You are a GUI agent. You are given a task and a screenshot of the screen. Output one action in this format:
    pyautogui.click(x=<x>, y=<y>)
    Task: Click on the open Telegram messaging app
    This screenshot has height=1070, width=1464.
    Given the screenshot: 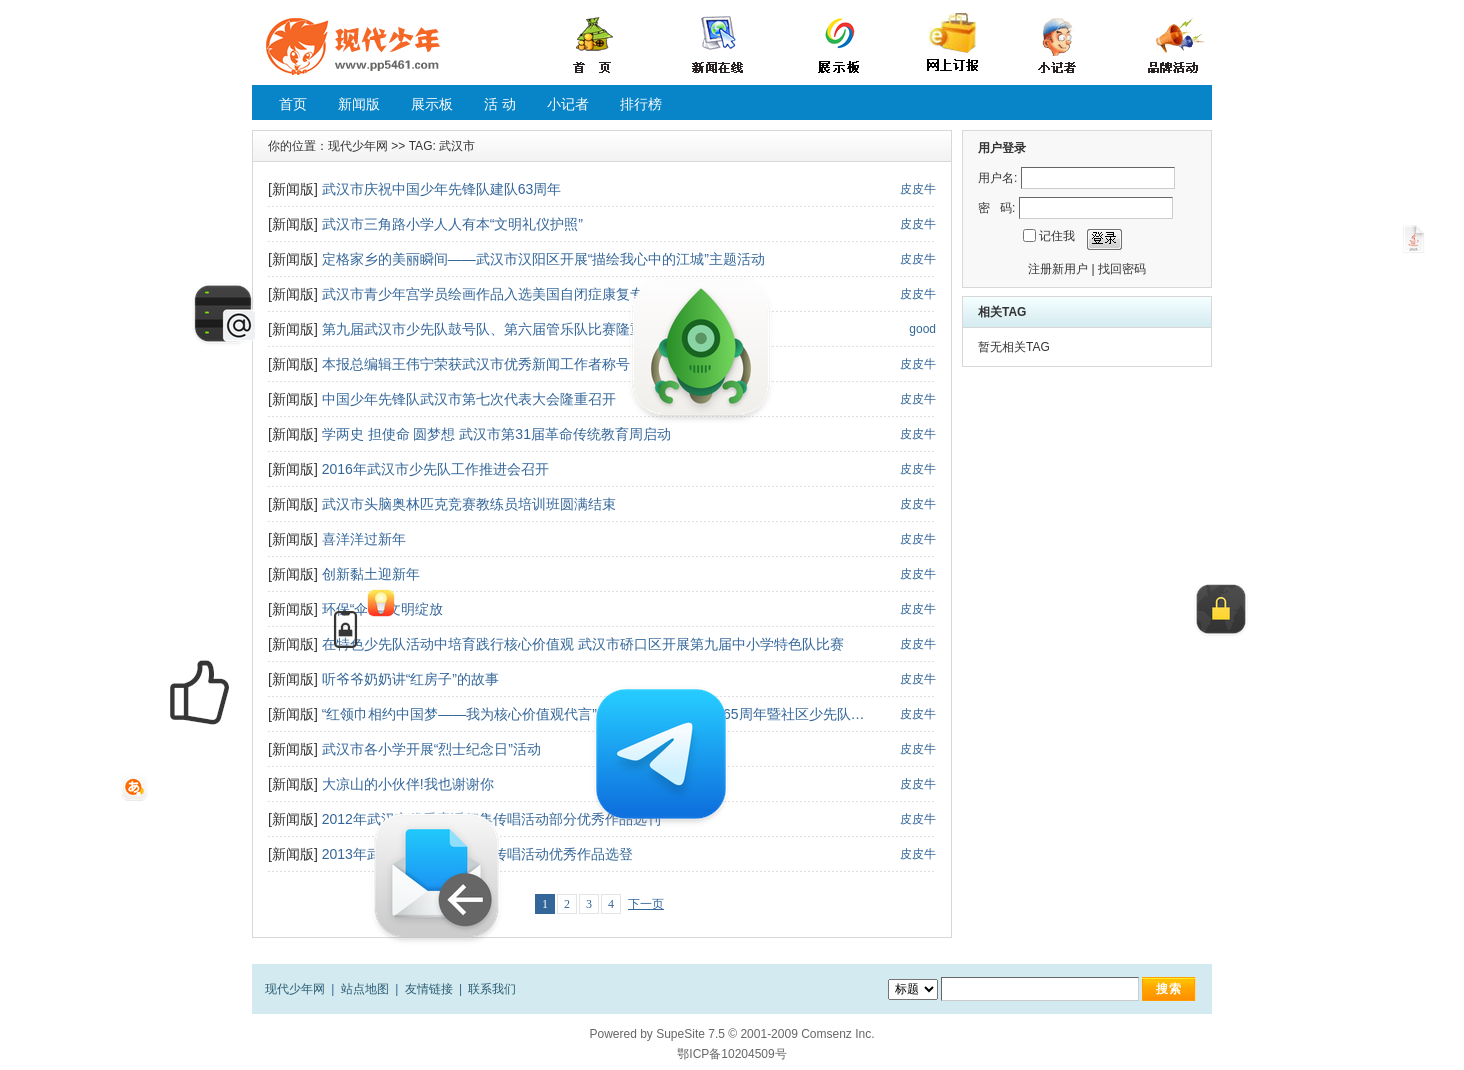 What is the action you would take?
    pyautogui.click(x=661, y=754)
    